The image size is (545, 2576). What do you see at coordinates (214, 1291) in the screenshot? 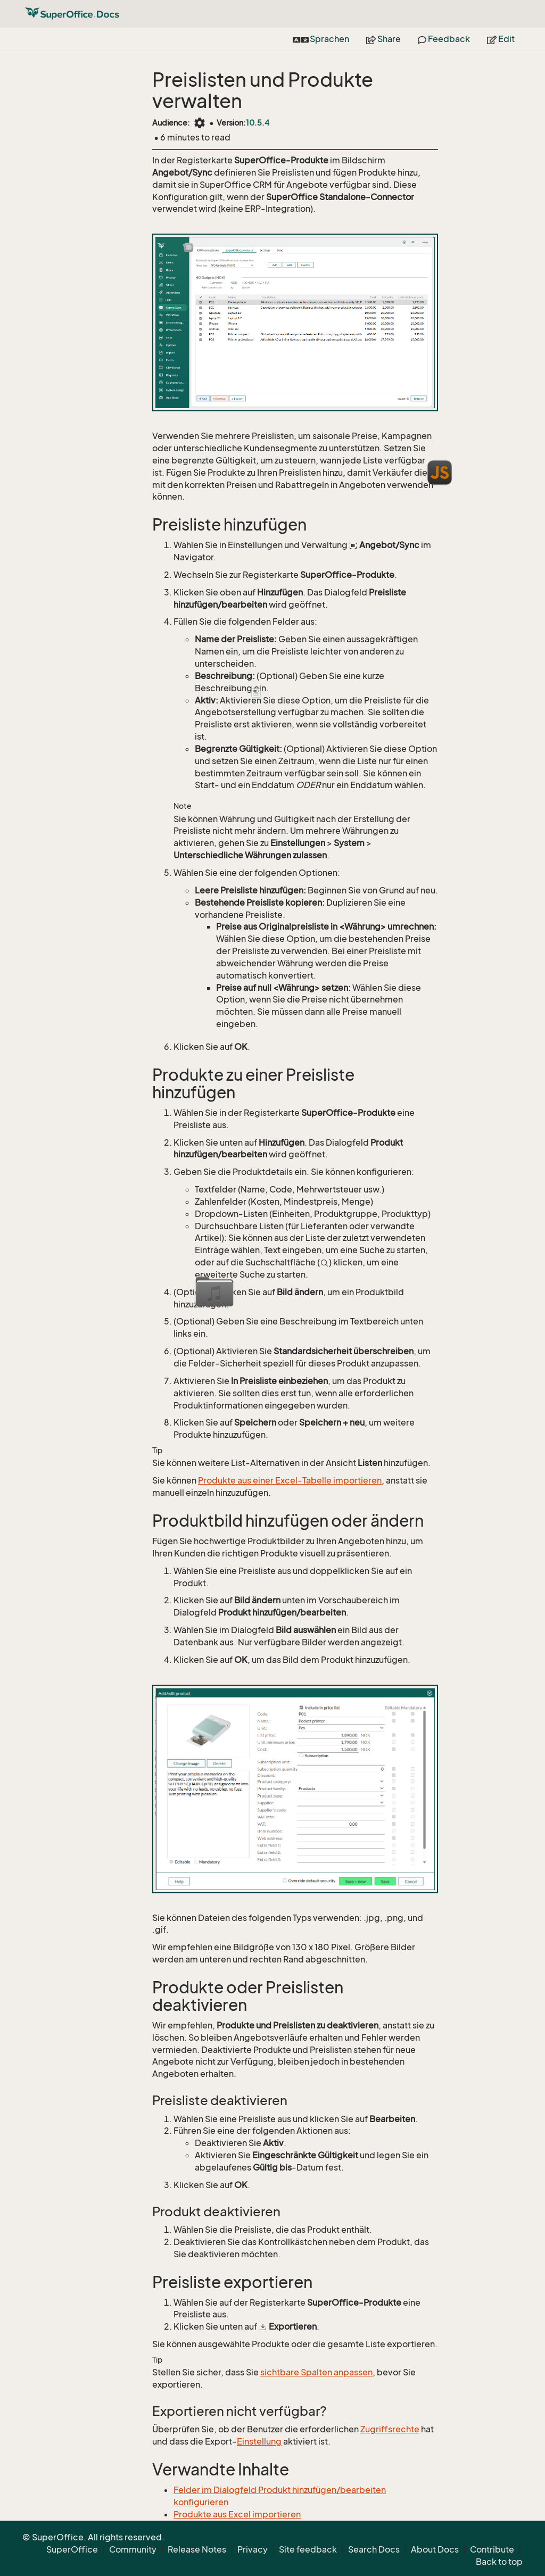
I see `open your music files folder` at bounding box center [214, 1291].